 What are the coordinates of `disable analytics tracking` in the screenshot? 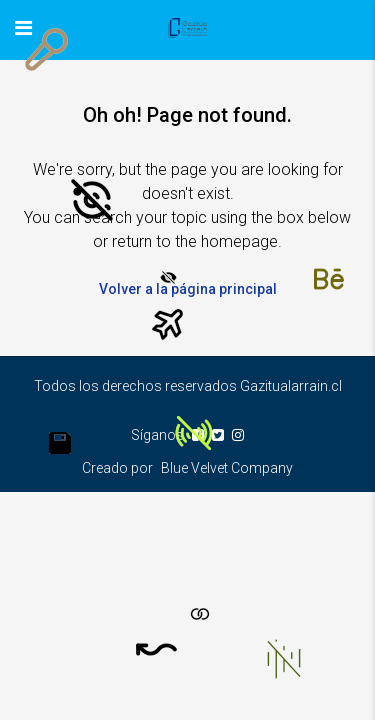 It's located at (92, 200).